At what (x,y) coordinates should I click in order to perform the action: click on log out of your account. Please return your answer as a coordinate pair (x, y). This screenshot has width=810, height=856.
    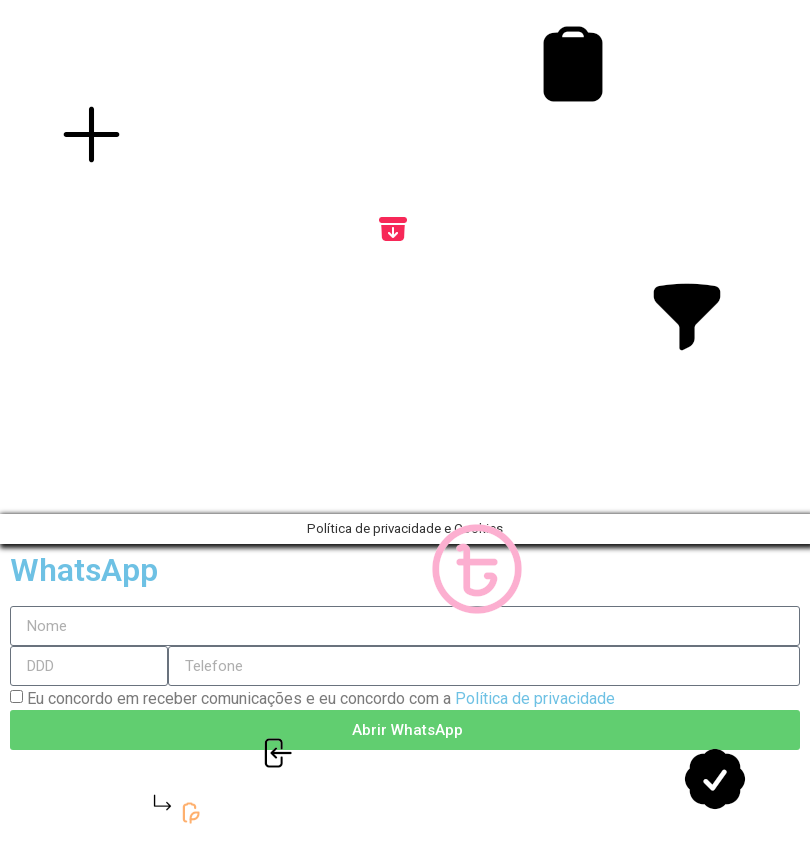
    Looking at the image, I should click on (276, 753).